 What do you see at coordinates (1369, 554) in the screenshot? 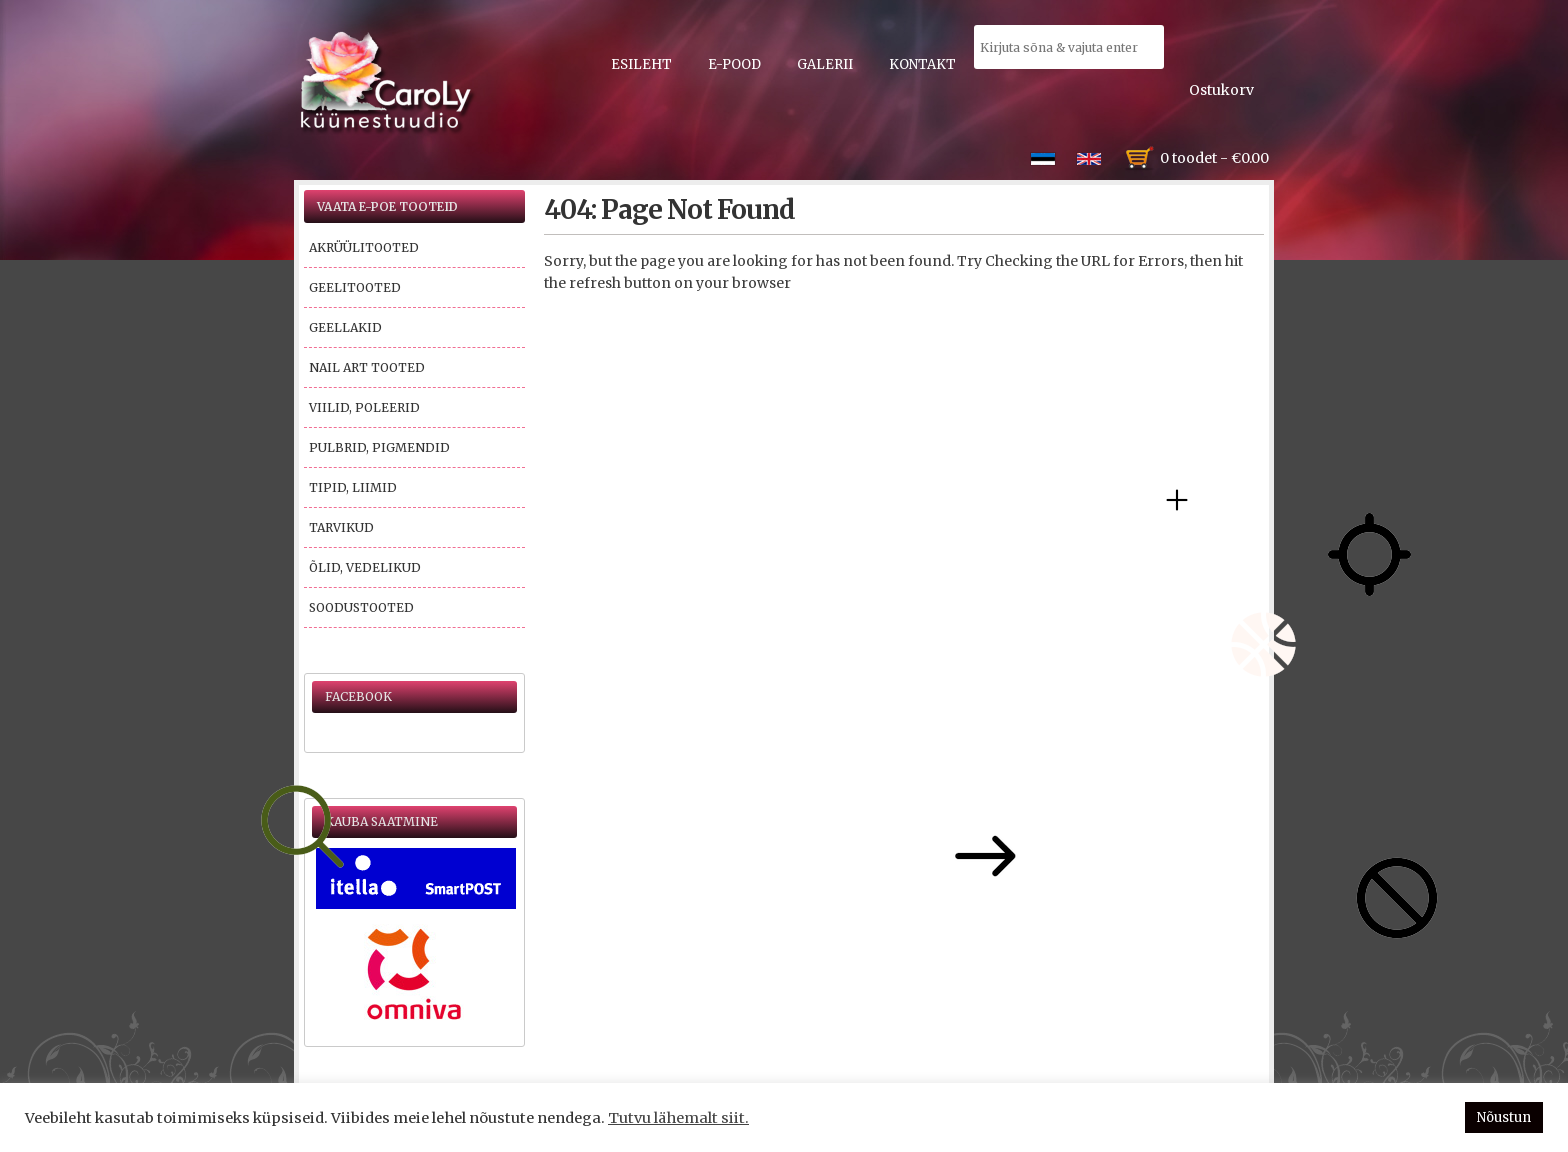
I see `find my current location` at bounding box center [1369, 554].